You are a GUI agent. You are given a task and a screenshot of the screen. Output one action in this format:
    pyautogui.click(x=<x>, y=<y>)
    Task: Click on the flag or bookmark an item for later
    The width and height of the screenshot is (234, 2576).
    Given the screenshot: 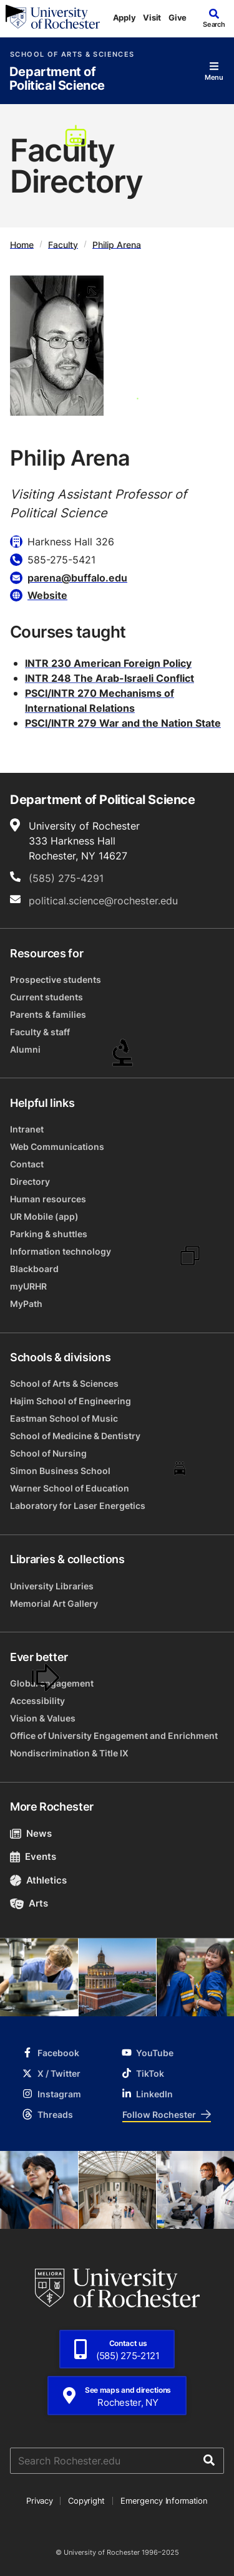 What is the action you would take?
    pyautogui.click(x=12, y=13)
    